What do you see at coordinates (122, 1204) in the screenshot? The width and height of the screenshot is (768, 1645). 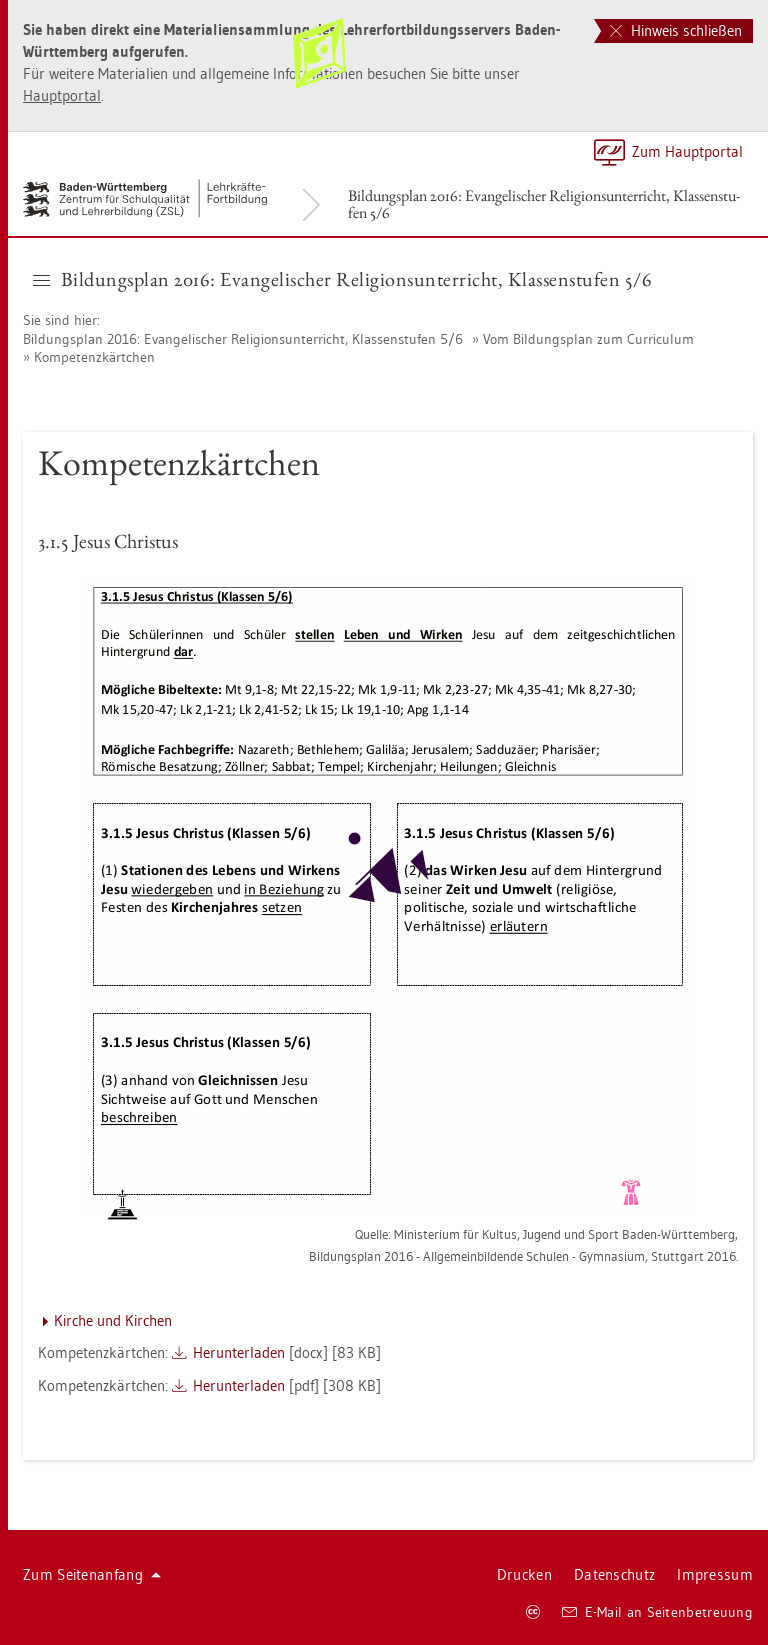 I see `access the altar or shrine menu` at bounding box center [122, 1204].